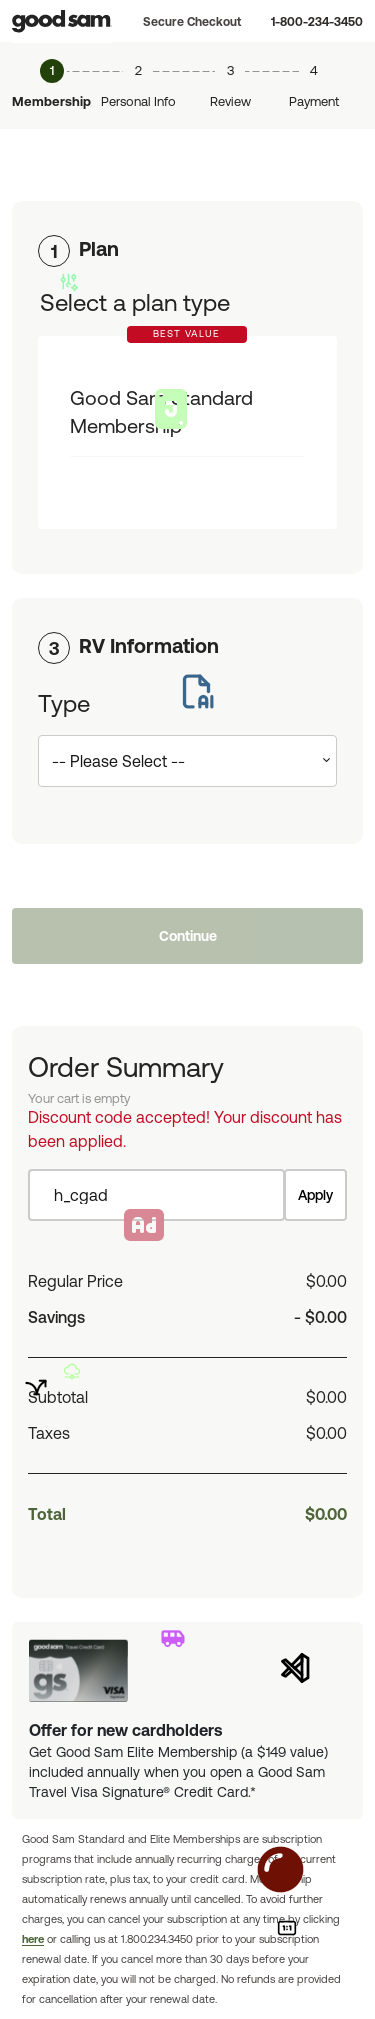 This screenshot has height=2019, width=375. I want to click on redirect or reroute content, so click(36, 1387).